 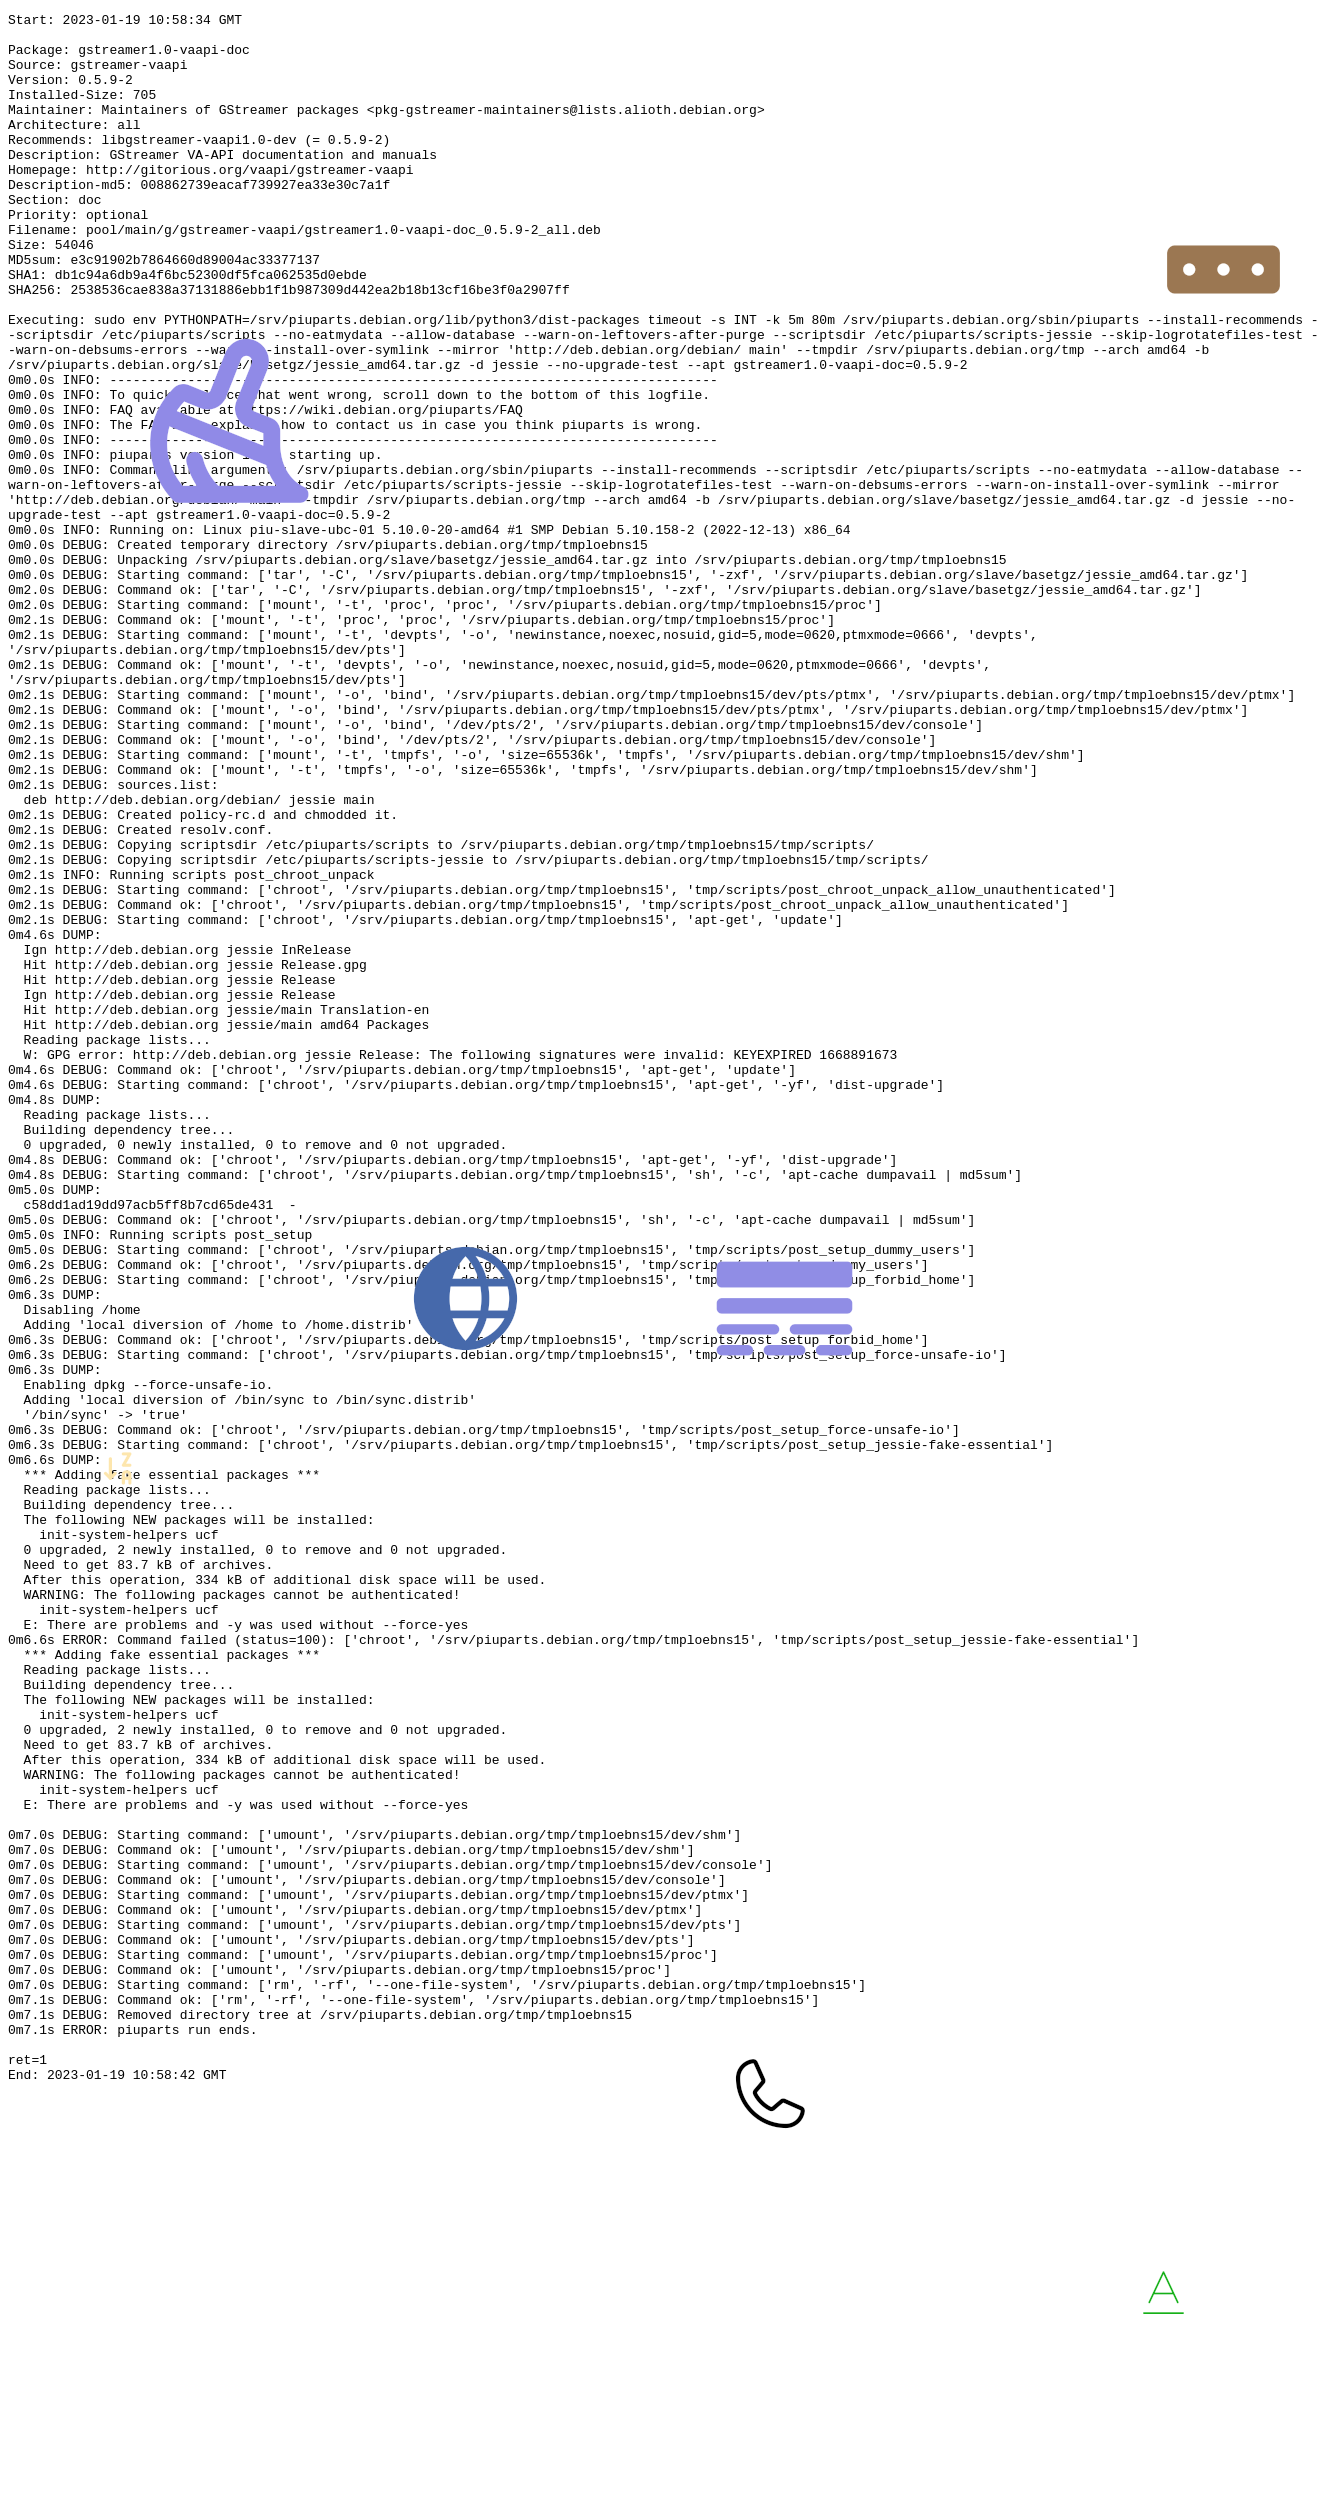 What do you see at coordinates (118, 1468) in the screenshot?
I see `sort items alphabetically from Z to A` at bounding box center [118, 1468].